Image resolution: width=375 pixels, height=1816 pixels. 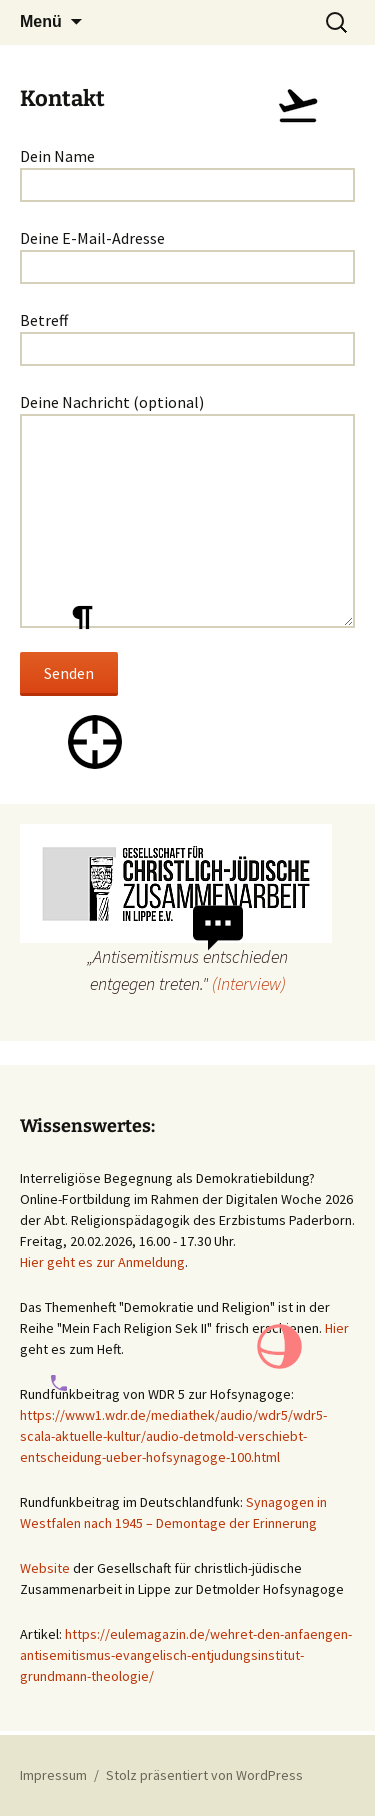 What do you see at coordinates (298, 105) in the screenshot?
I see `view flight departure information` at bounding box center [298, 105].